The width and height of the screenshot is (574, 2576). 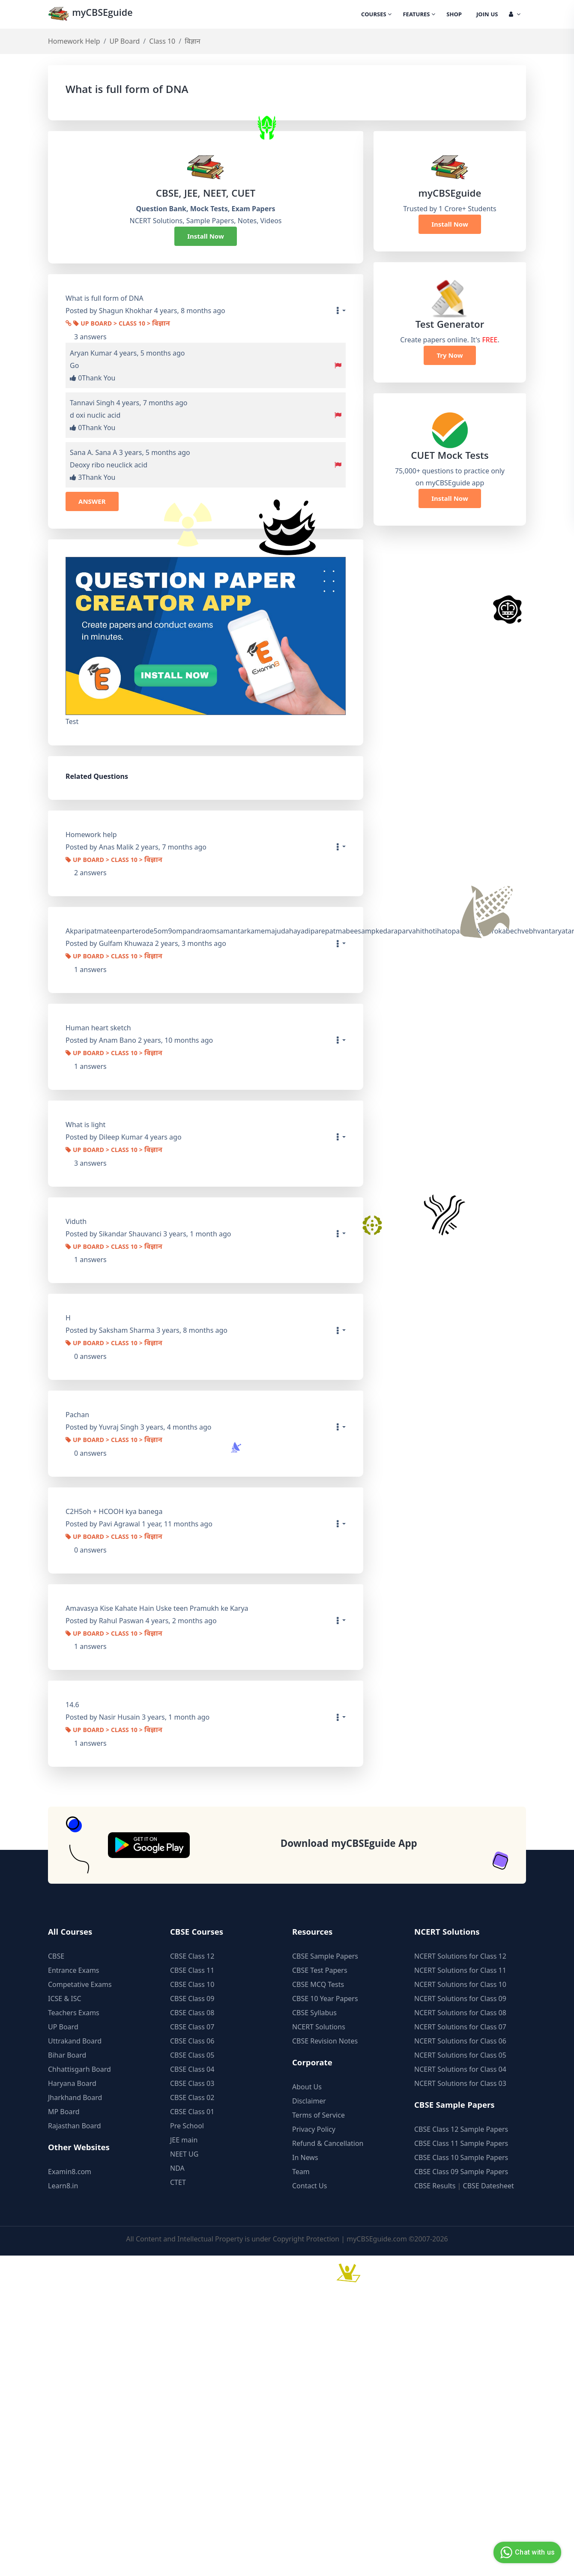 What do you see at coordinates (287, 527) in the screenshot?
I see `water effect or splash animation trigger` at bounding box center [287, 527].